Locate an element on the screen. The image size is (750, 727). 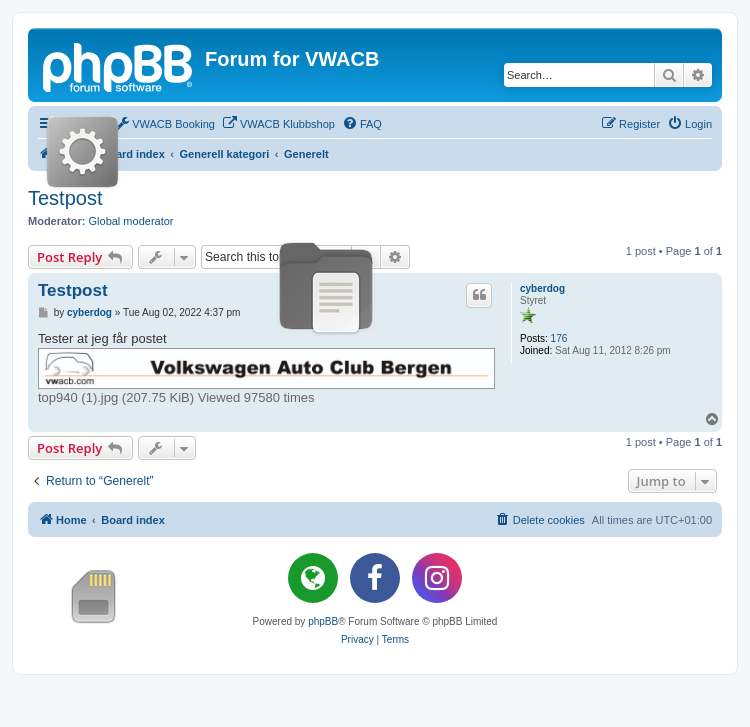
executable file or application ready to run is located at coordinates (82, 151).